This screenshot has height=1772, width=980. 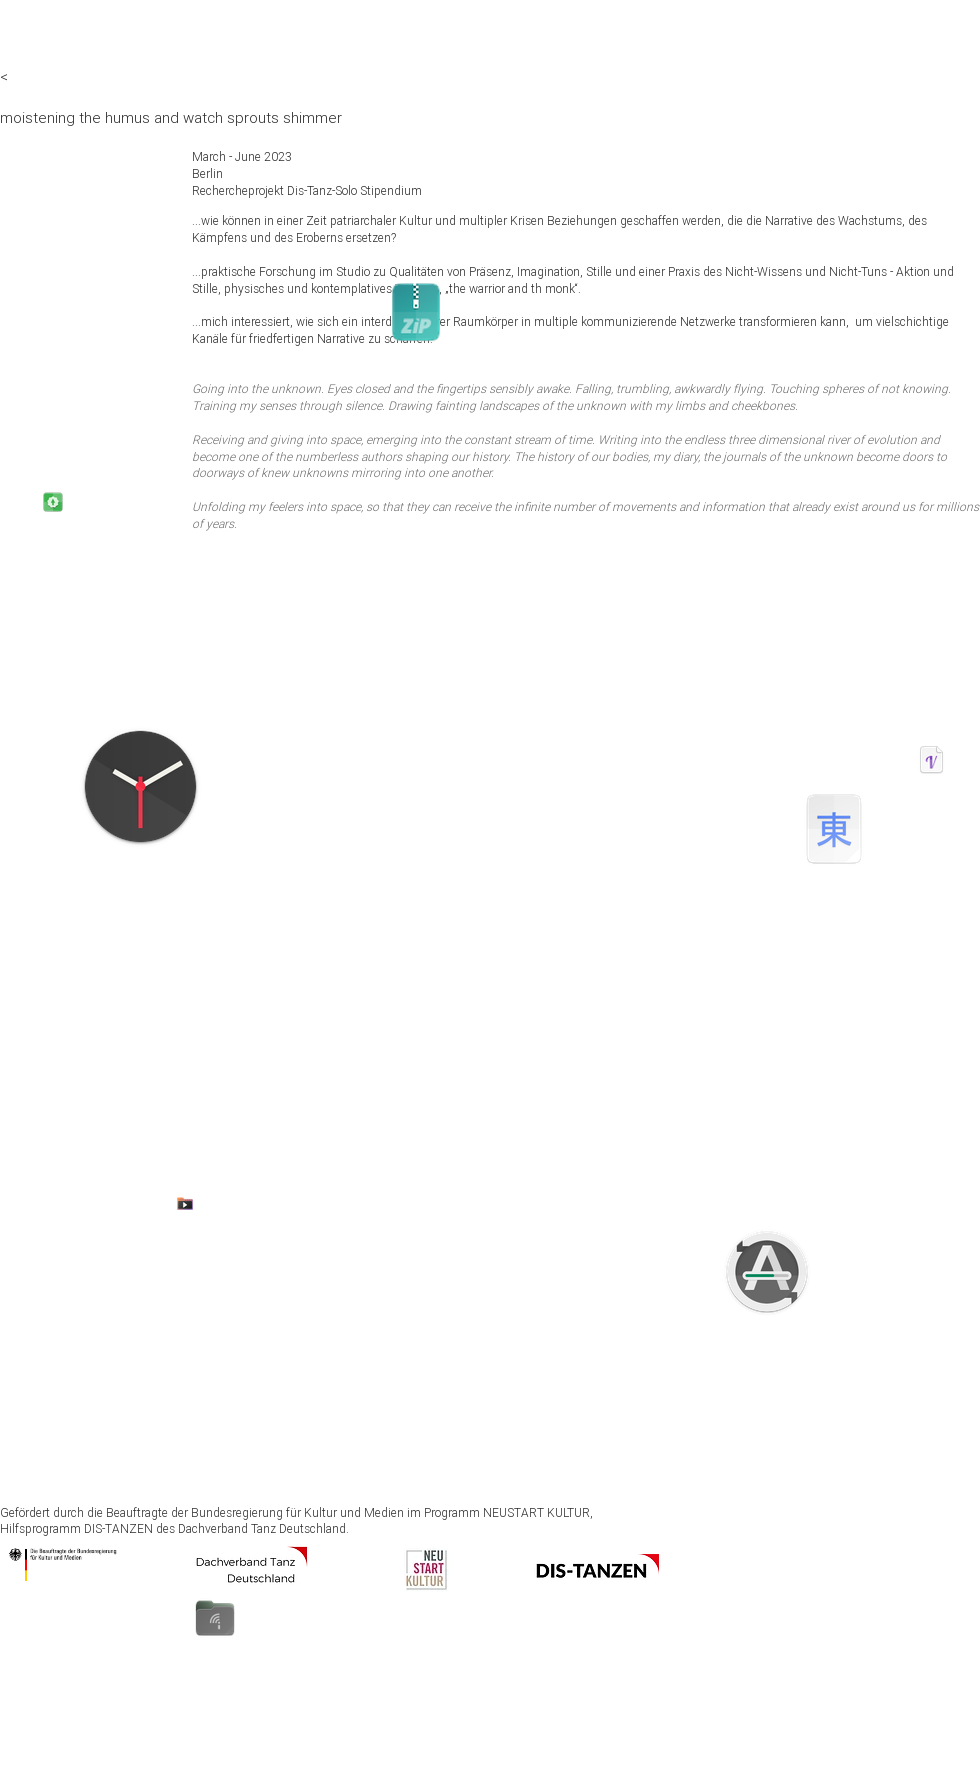 I want to click on open system software update application, so click(x=767, y=1272).